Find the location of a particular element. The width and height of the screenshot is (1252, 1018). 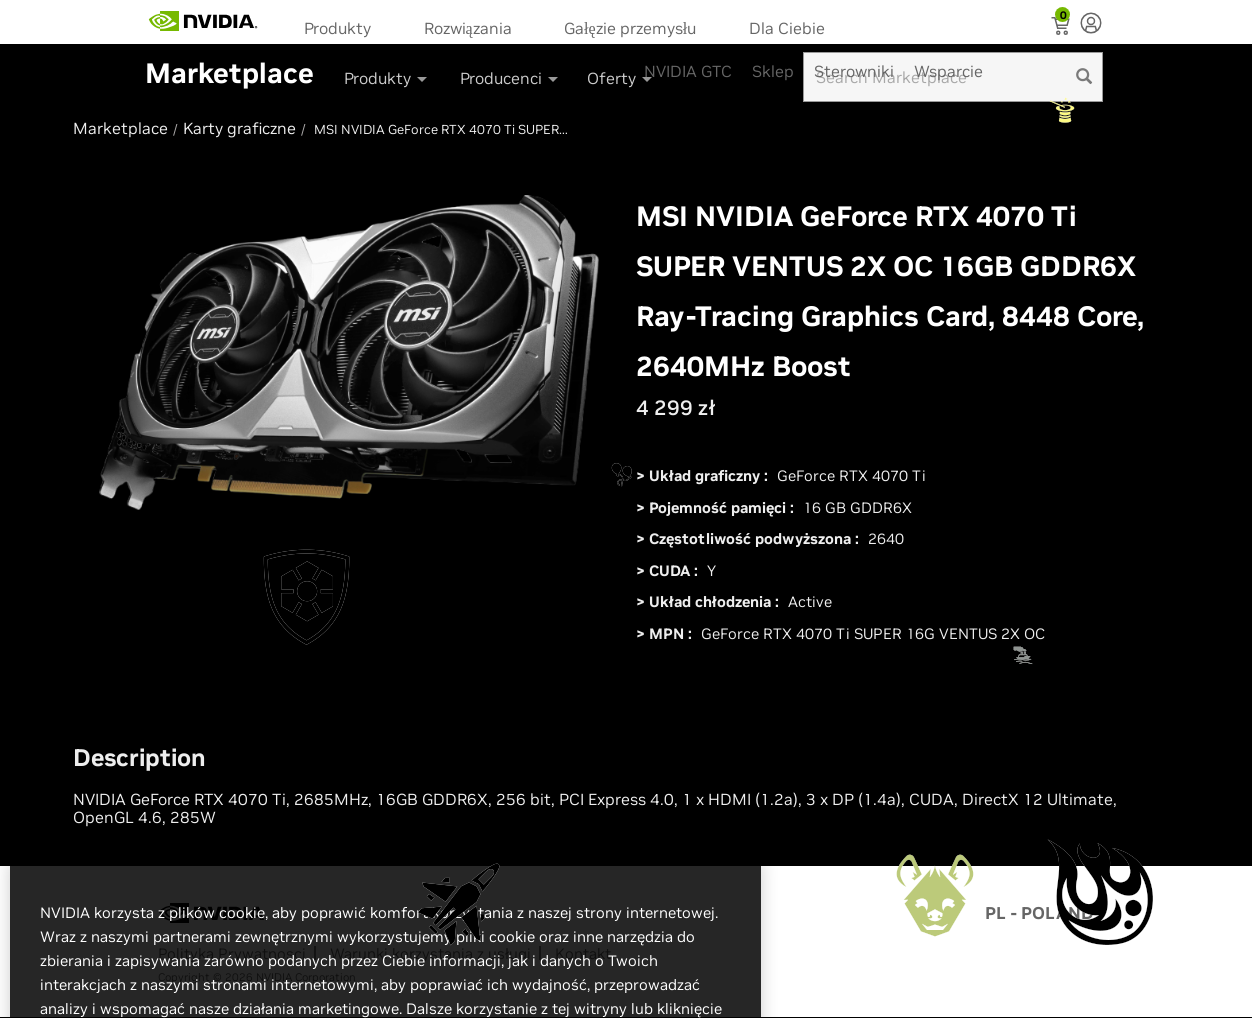

activate ice or frost defense ability is located at coordinates (306, 597).